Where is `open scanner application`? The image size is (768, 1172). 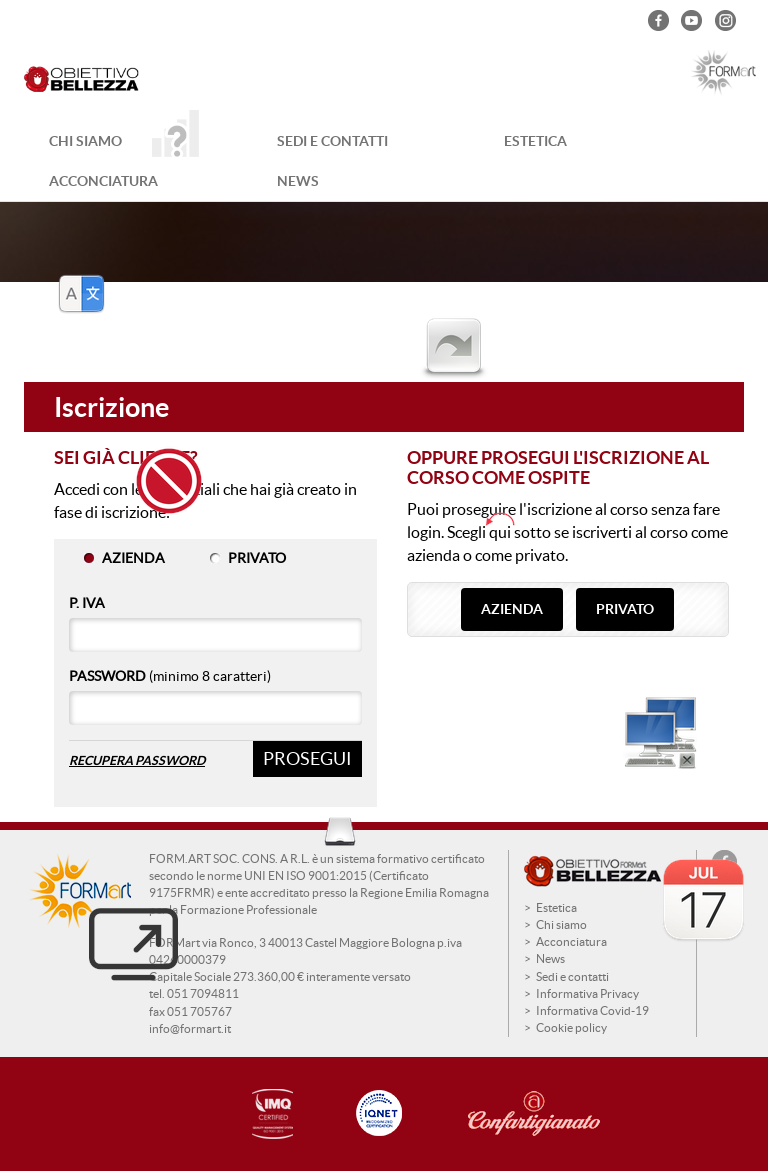
open scanner application is located at coordinates (340, 832).